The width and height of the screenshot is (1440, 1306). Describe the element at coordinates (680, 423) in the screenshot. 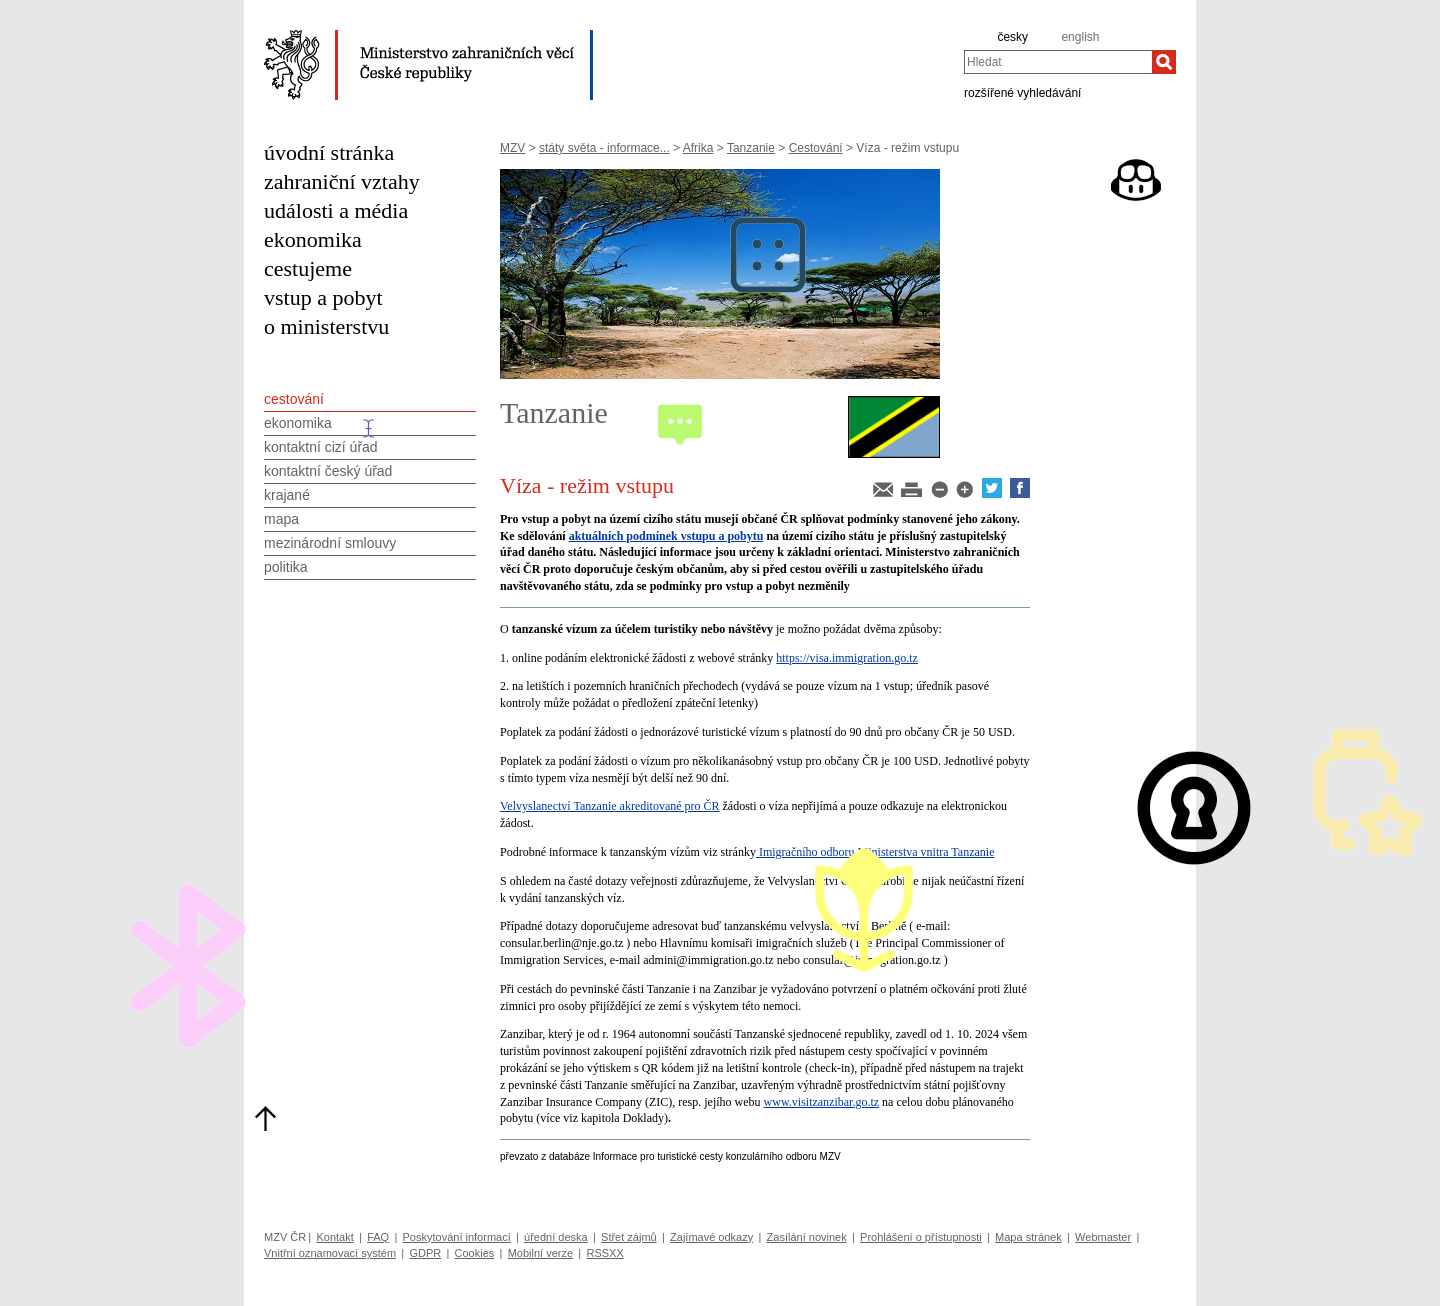

I see `open chat or messaging` at that location.